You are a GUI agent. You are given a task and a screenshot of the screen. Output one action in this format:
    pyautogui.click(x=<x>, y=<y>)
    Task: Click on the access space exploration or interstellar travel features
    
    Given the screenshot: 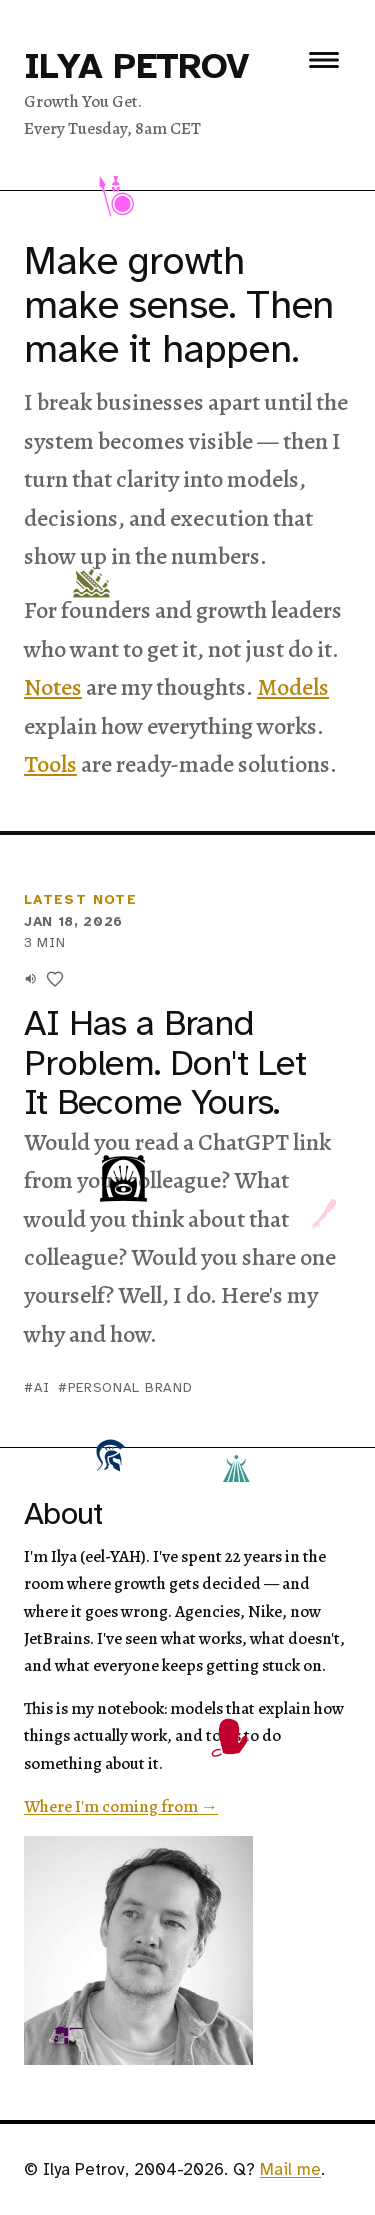 What is the action you would take?
    pyautogui.click(x=236, y=1468)
    